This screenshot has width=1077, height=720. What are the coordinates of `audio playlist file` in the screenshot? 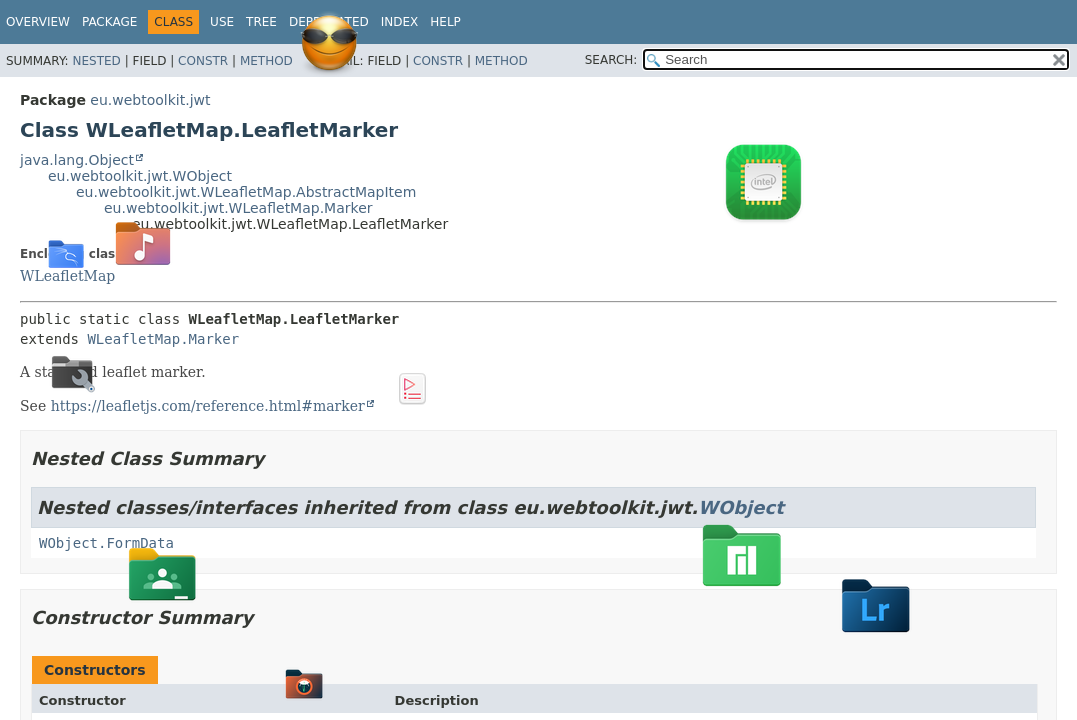 It's located at (412, 388).